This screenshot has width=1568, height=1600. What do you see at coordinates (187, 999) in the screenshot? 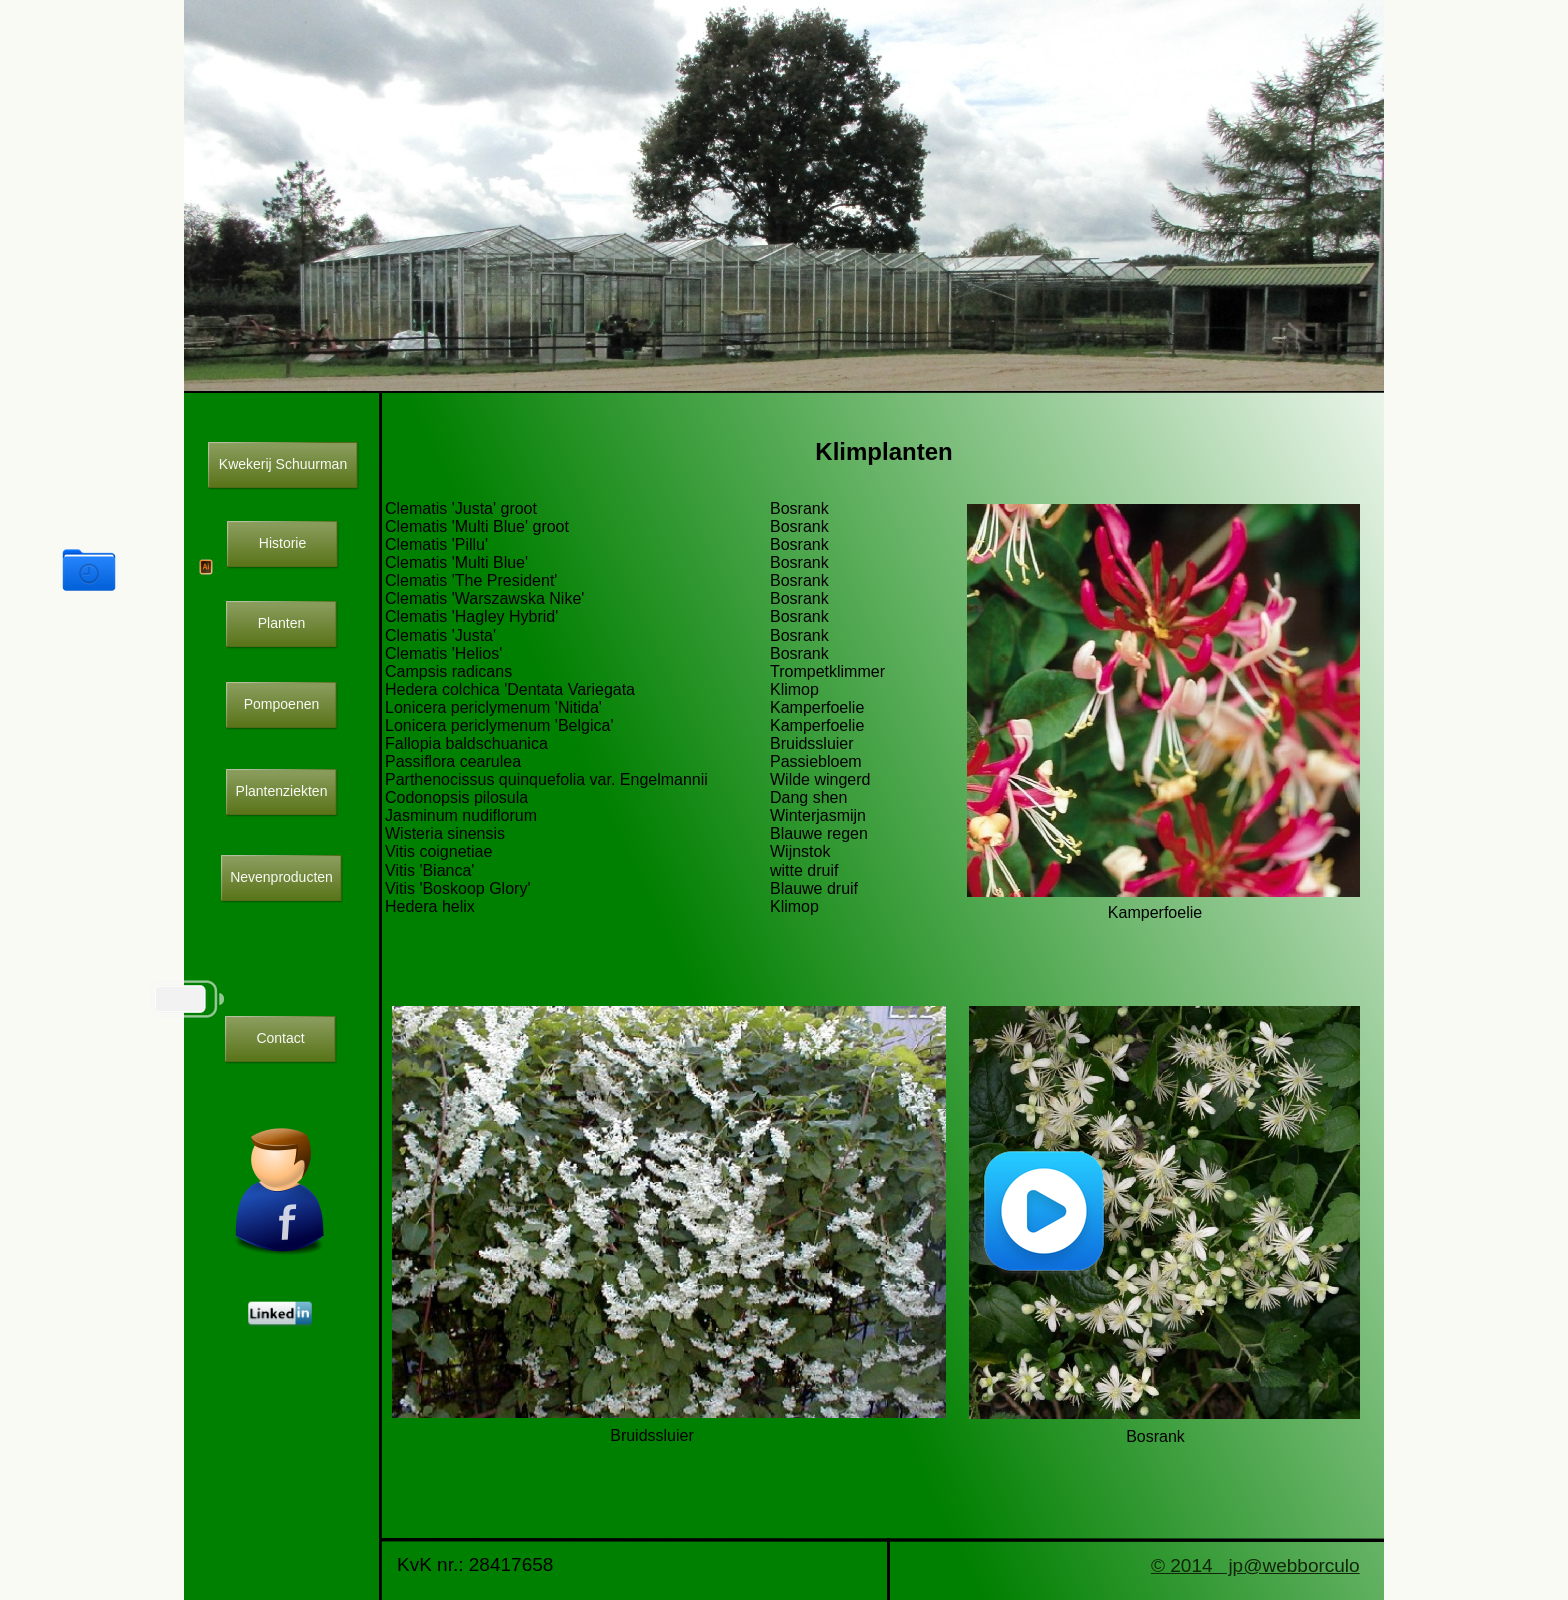
I see `indicates battery level at 80% charge` at bounding box center [187, 999].